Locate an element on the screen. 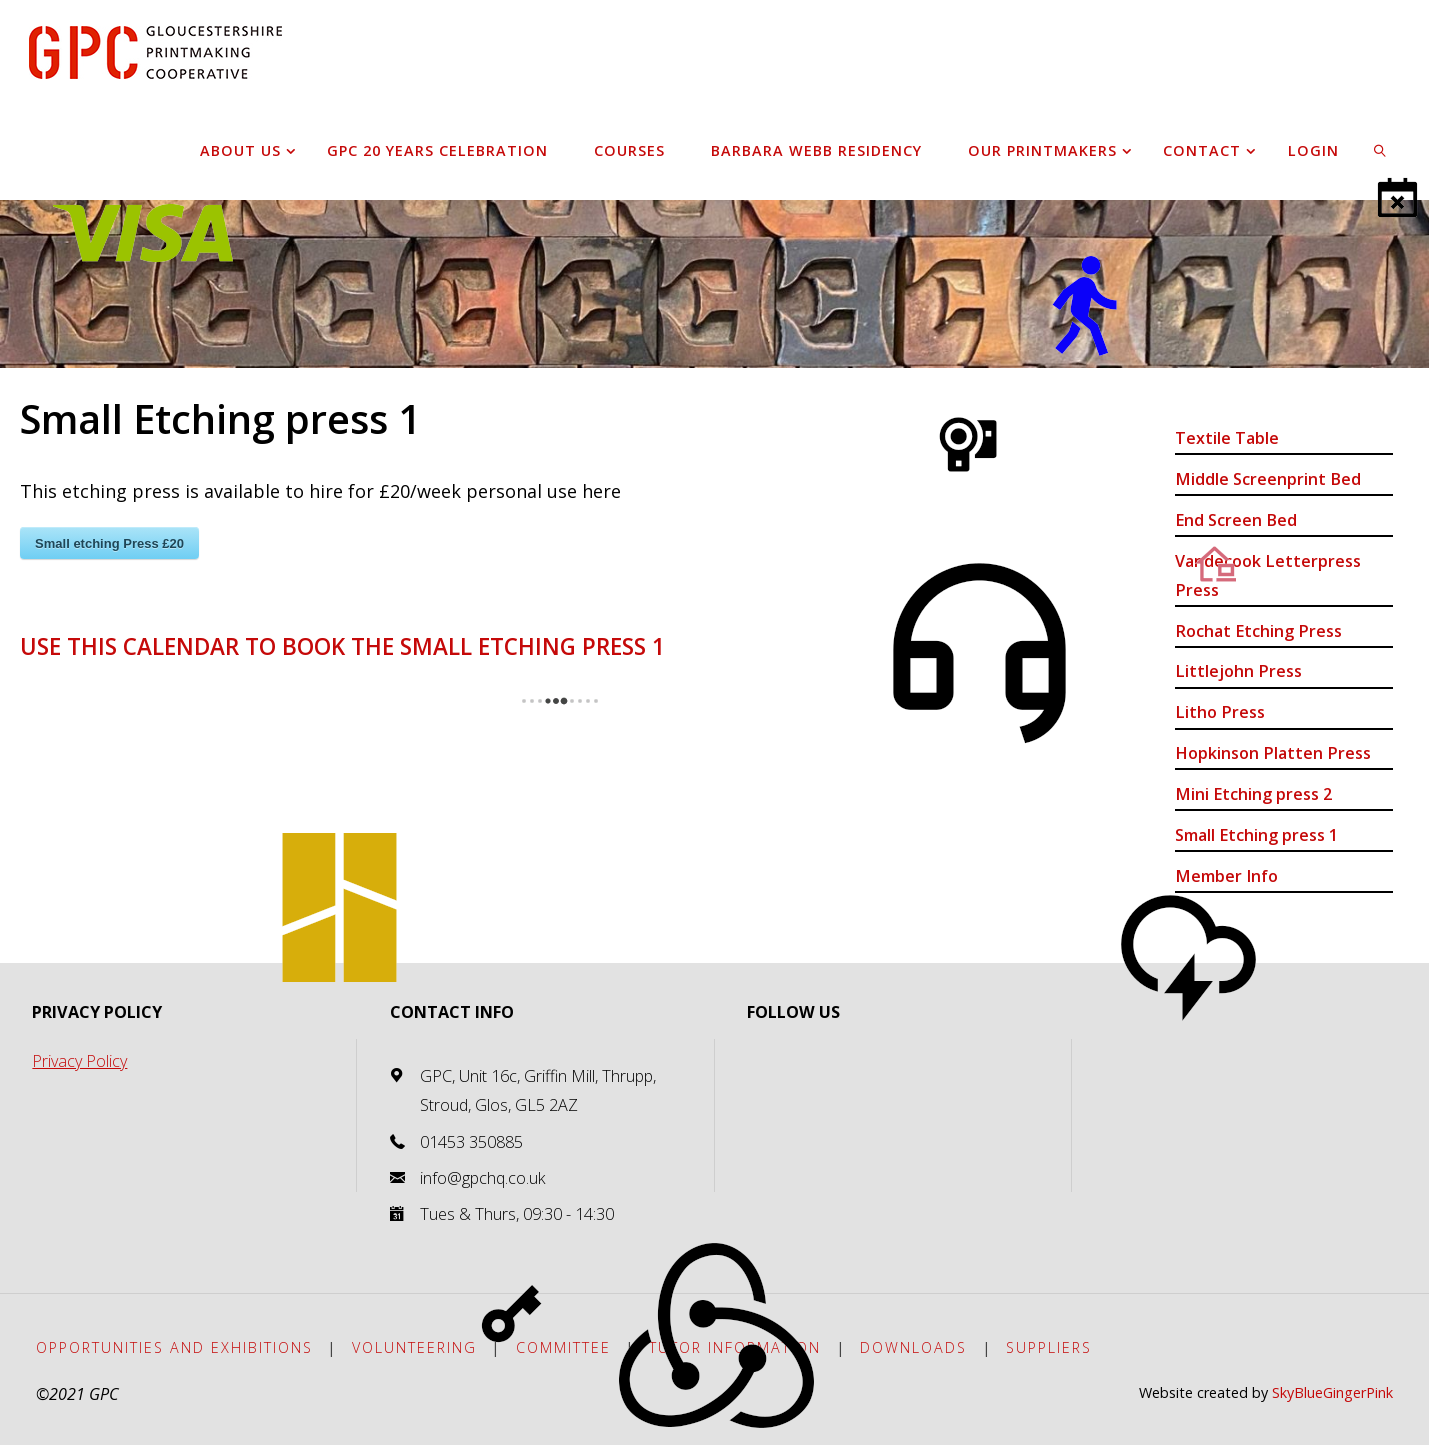 The image size is (1429, 1445). indicates thunderstorm weather conditions is located at coordinates (1188, 956).